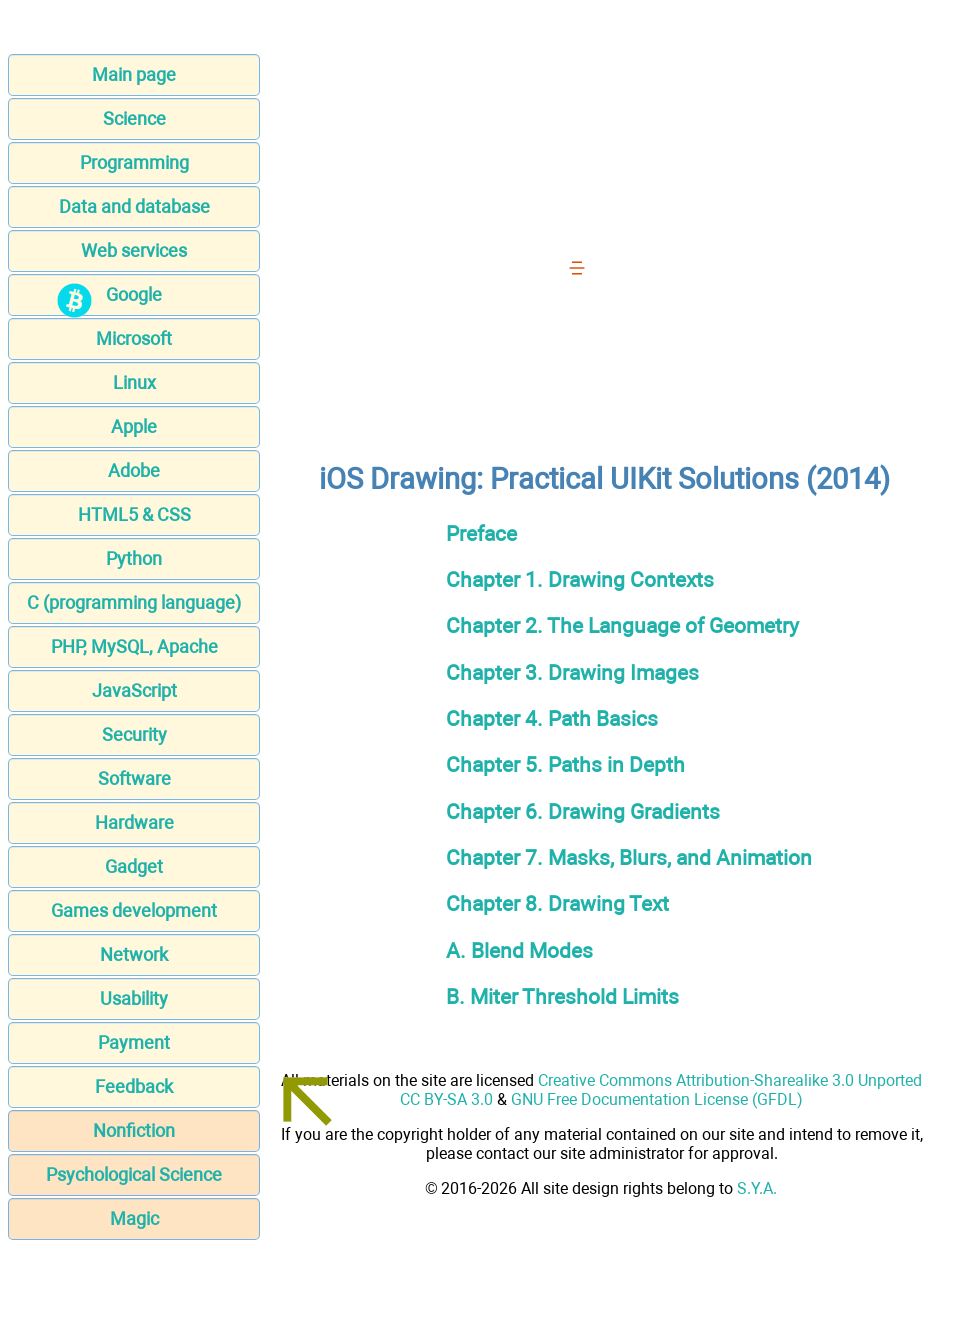 This screenshot has height=1322, width=956. I want to click on bitcoin logo, so click(74, 300).